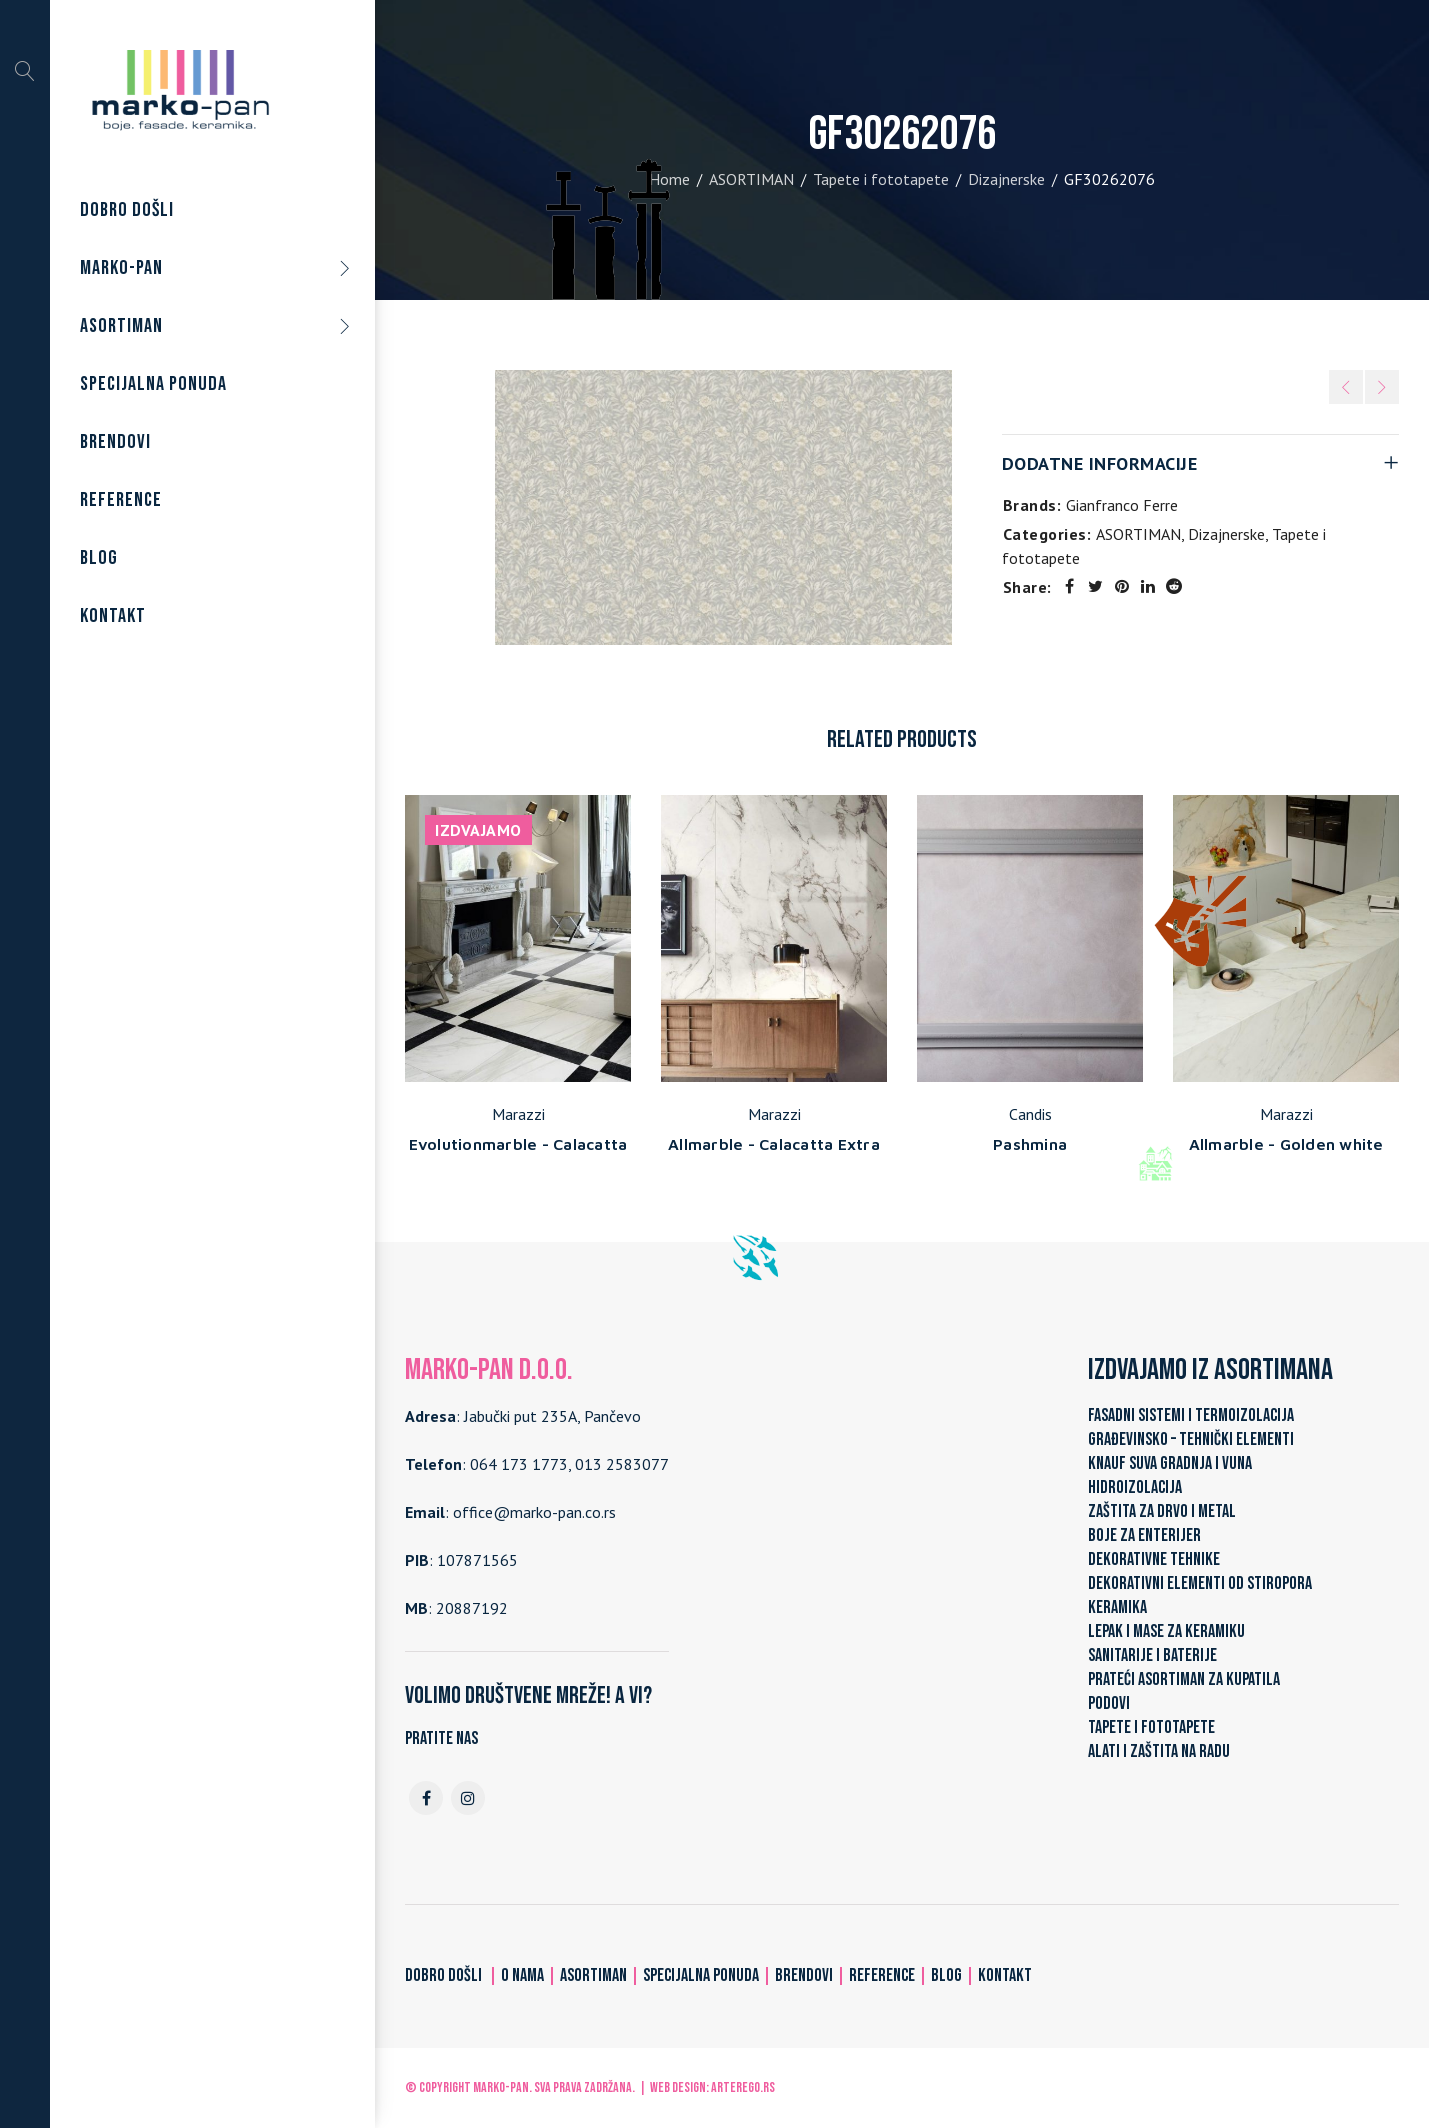  Describe the element at coordinates (1155, 1163) in the screenshot. I see `access haunted house level or spooky game area` at that location.